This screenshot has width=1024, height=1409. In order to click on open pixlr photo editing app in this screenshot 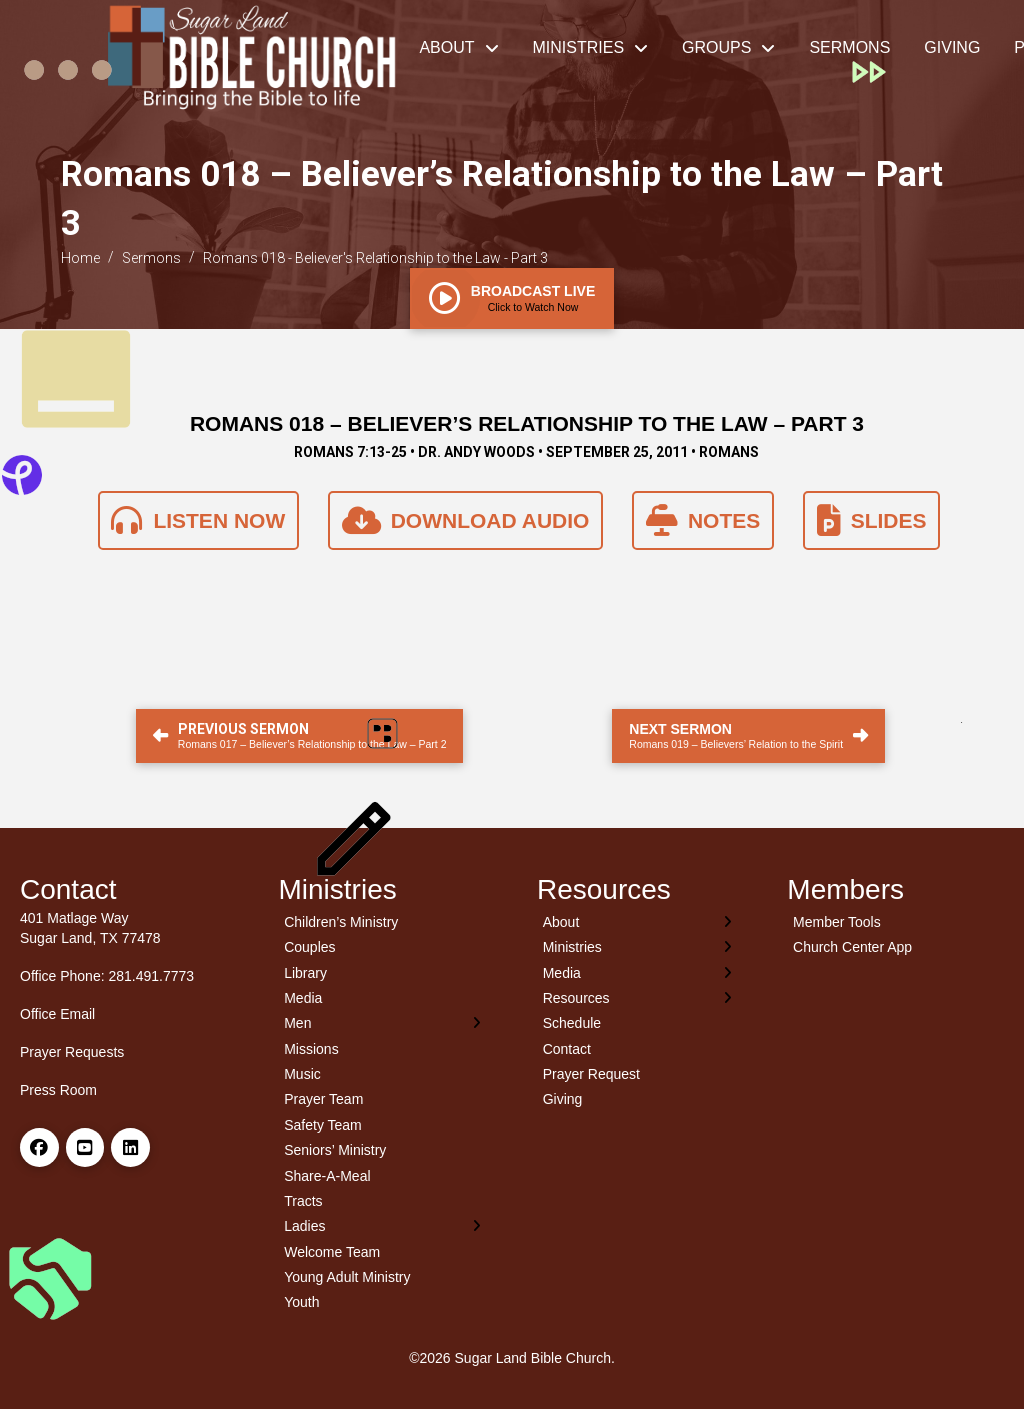, I will do `click(22, 475)`.